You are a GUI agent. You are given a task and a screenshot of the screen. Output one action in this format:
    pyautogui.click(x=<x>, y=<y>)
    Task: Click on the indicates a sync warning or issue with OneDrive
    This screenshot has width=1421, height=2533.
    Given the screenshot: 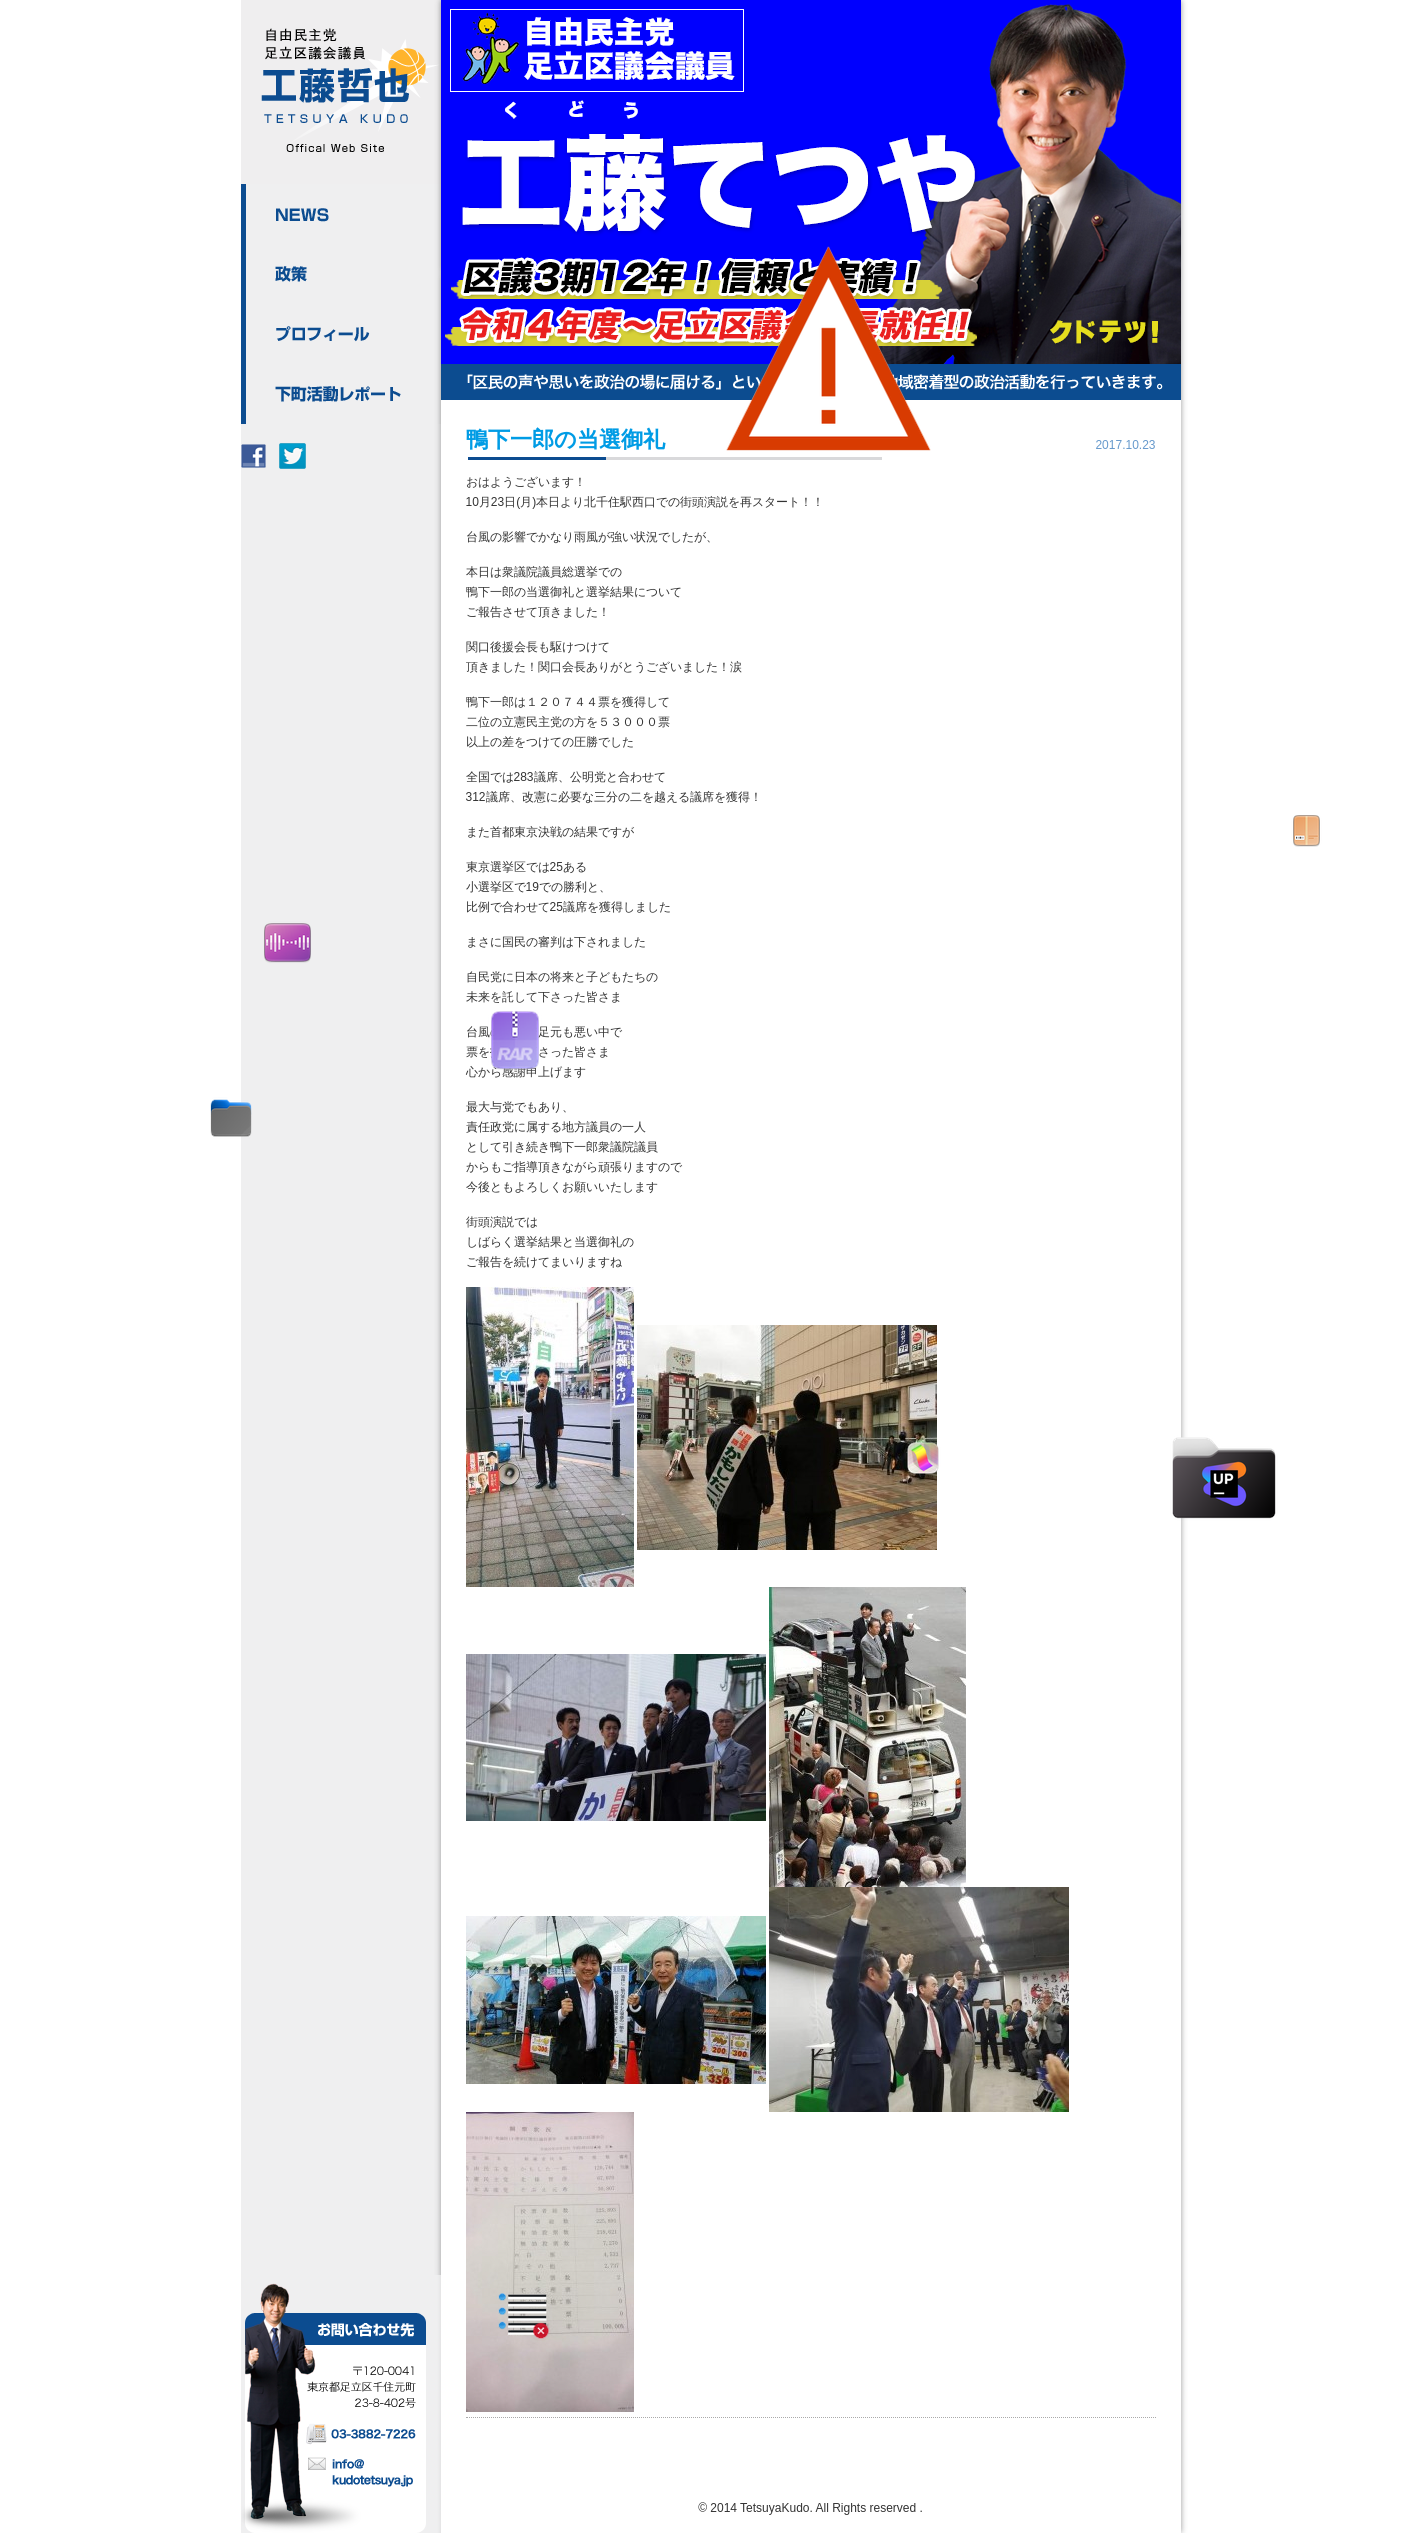 What is the action you would take?
    pyautogui.click(x=828, y=348)
    